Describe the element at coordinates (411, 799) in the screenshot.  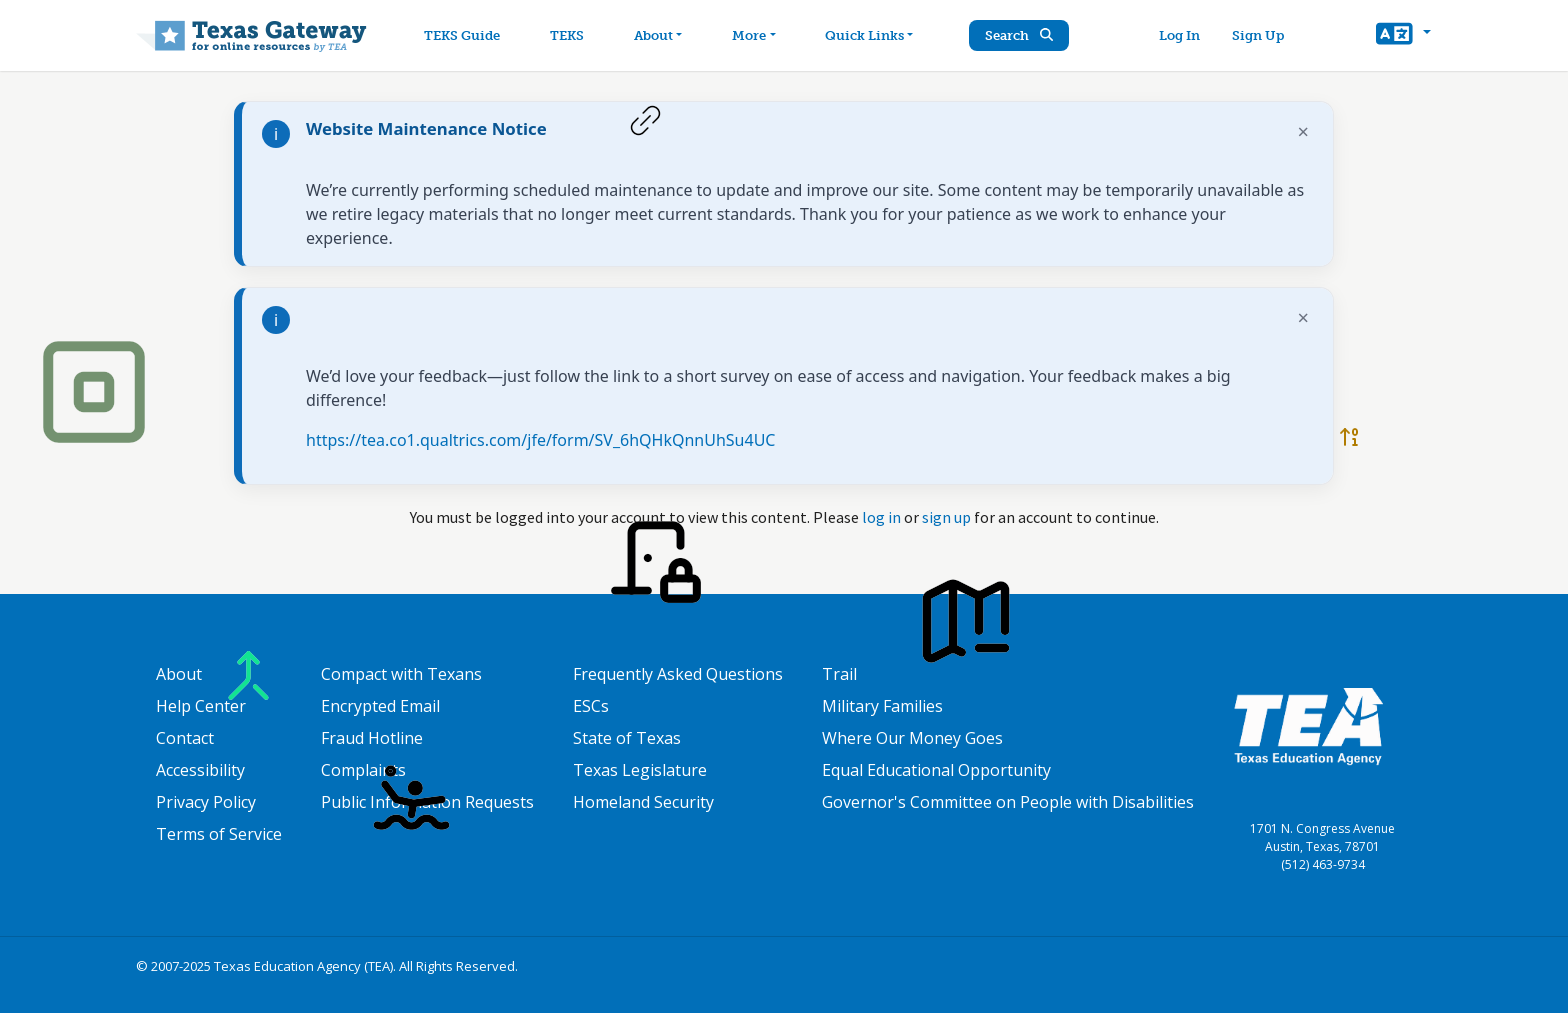
I see `water polo sport activity` at that location.